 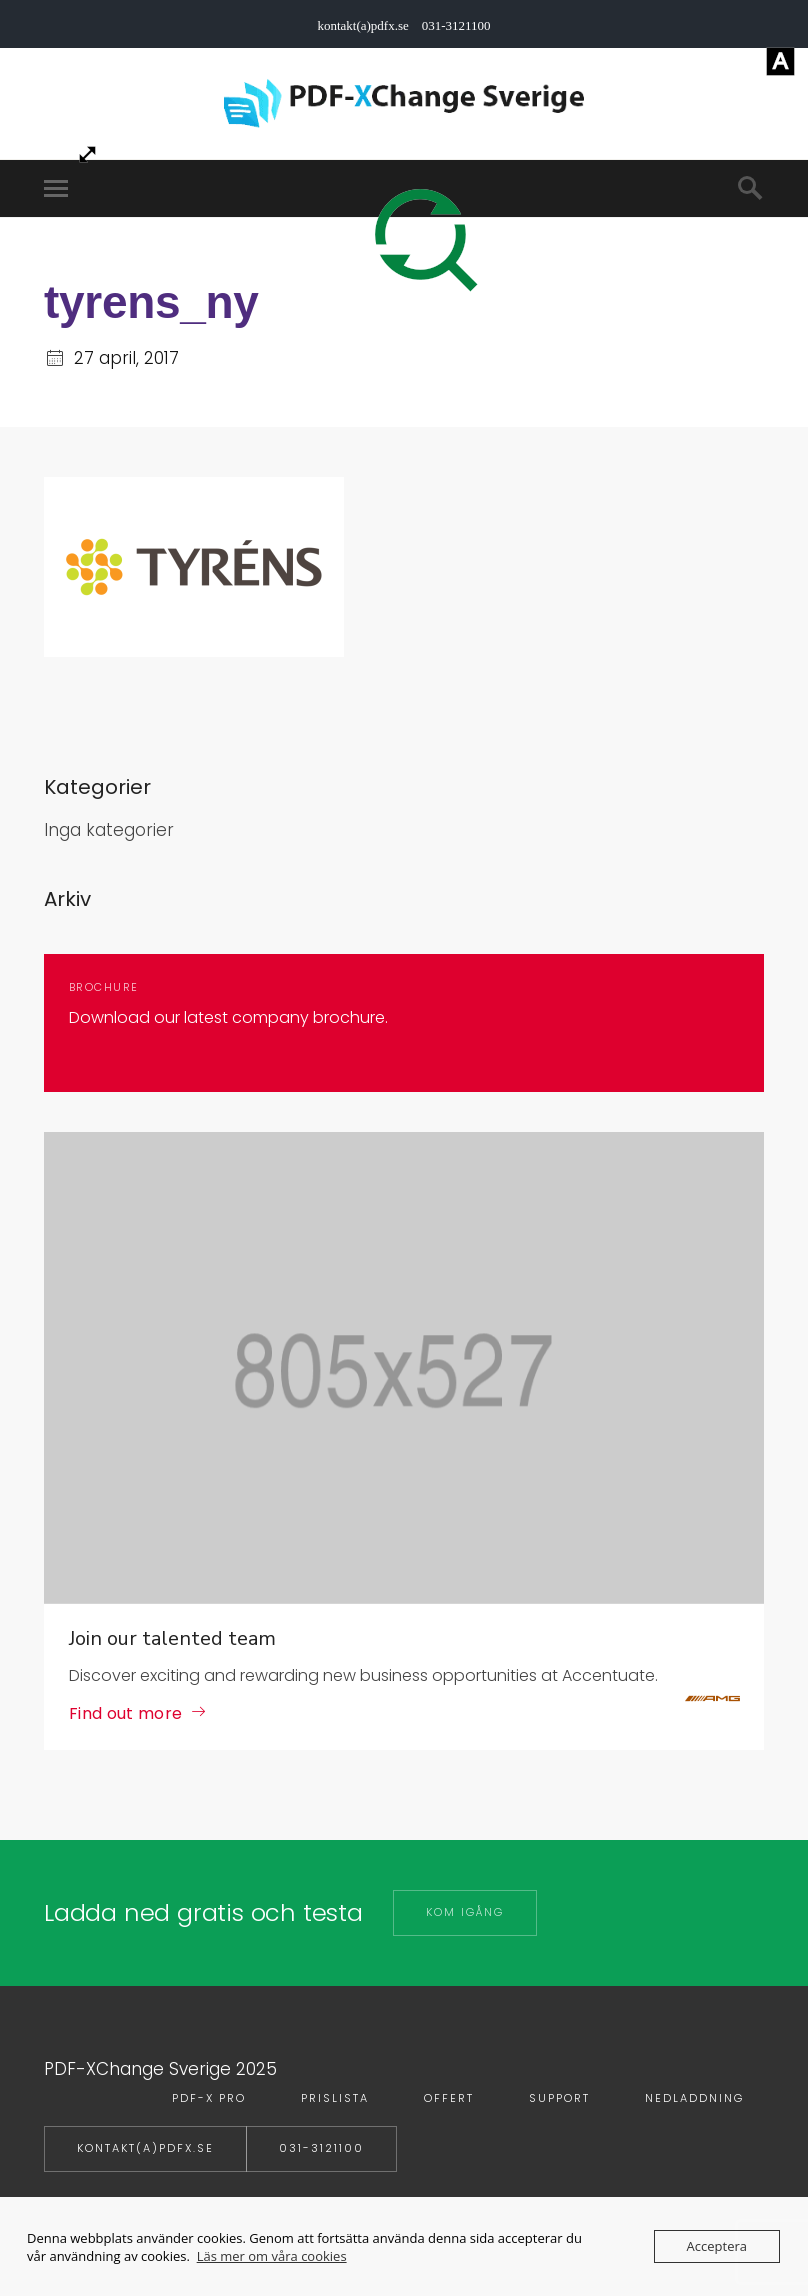 I want to click on expand content to fullscreen, so click(x=87, y=154).